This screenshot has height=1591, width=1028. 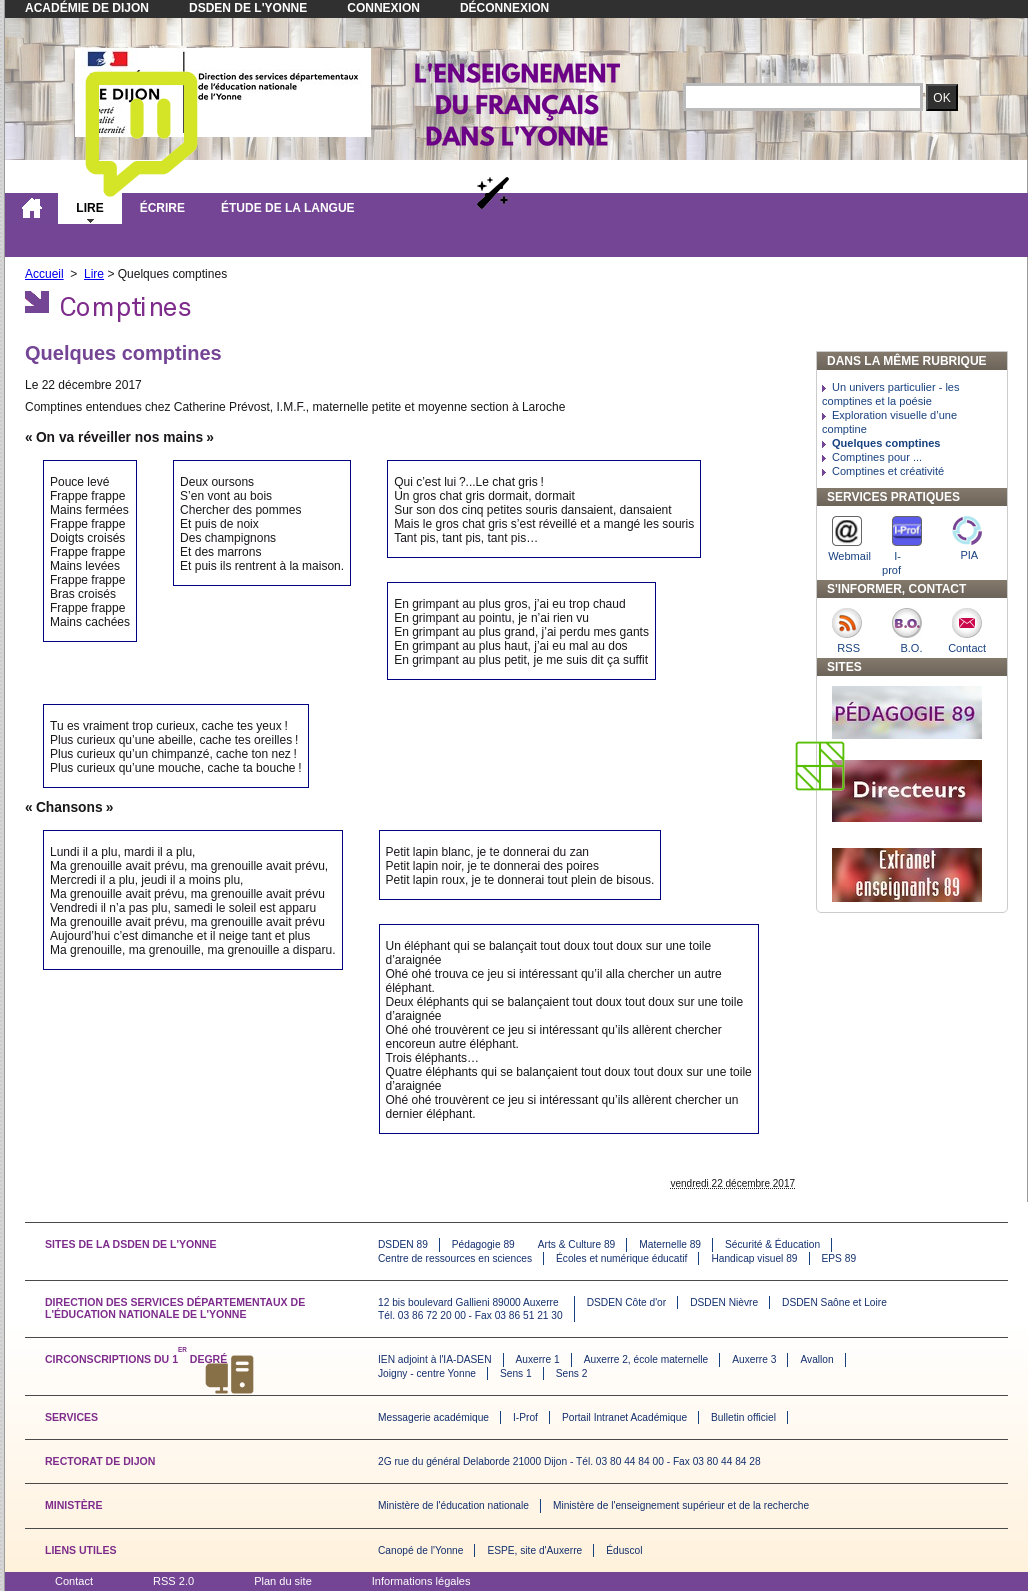 I want to click on toggle transparency grid view, so click(x=820, y=766).